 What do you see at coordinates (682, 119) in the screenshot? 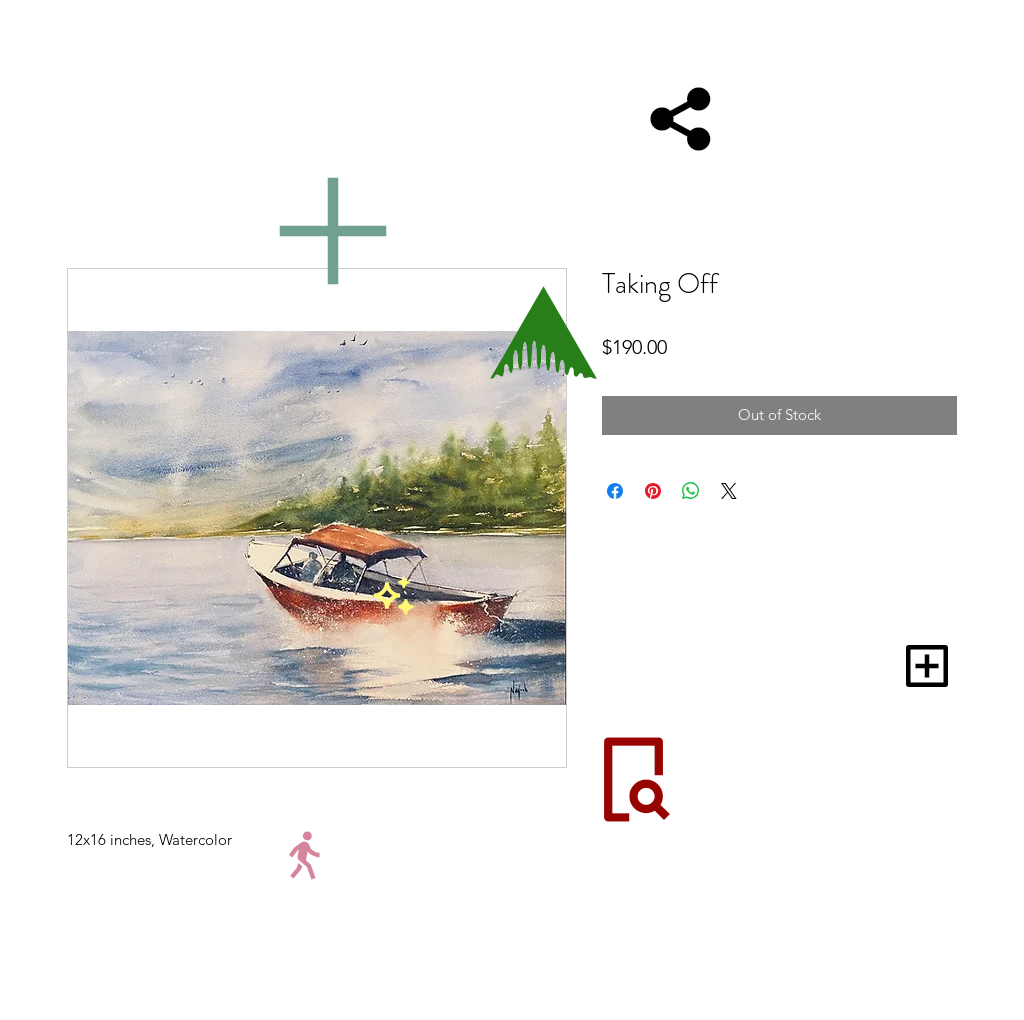
I see `share content with others` at bounding box center [682, 119].